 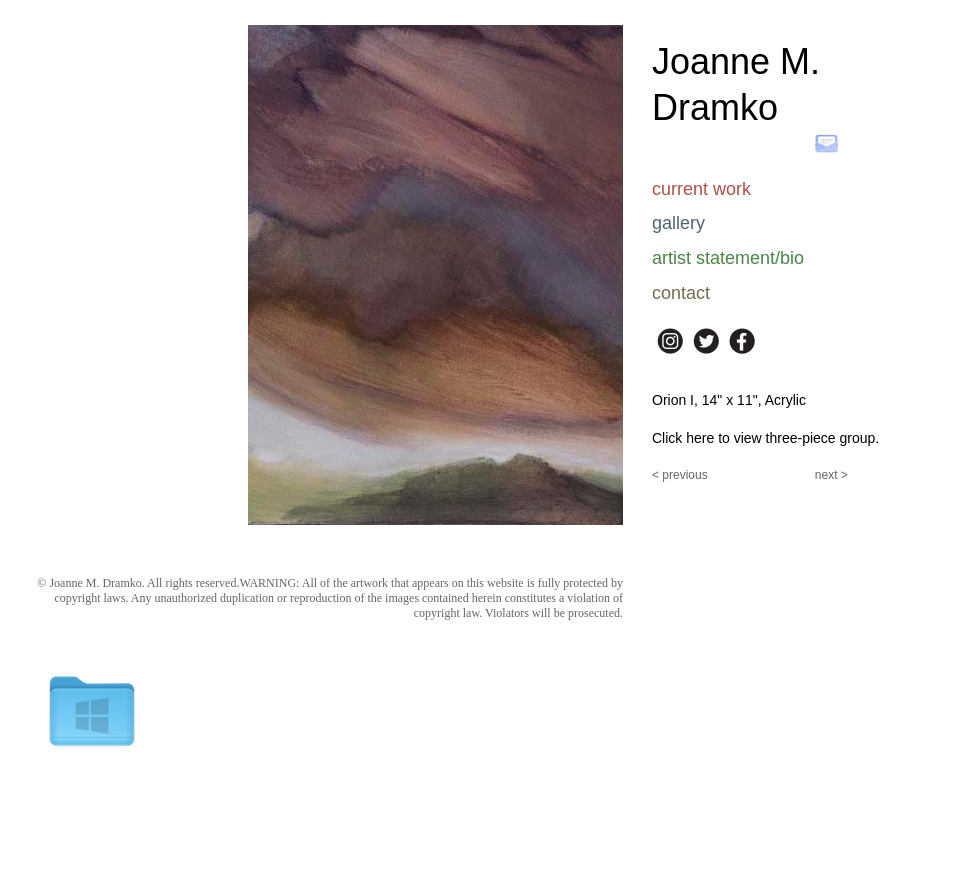 What do you see at coordinates (826, 143) in the screenshot?
I see `open the mail application` at bounding box center [826, 143].